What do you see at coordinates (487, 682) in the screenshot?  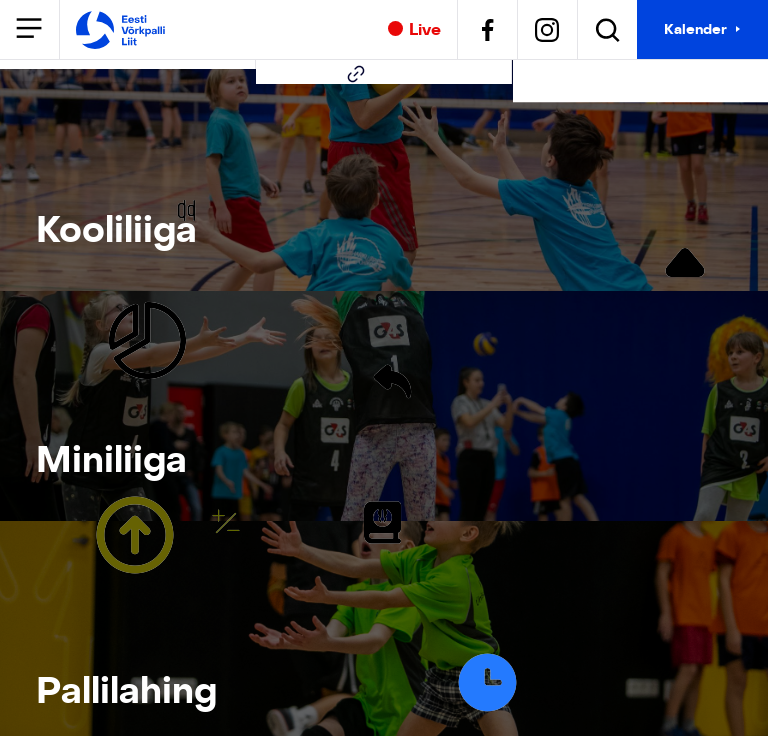 I see `view current time` at bounding box center [487, 682].